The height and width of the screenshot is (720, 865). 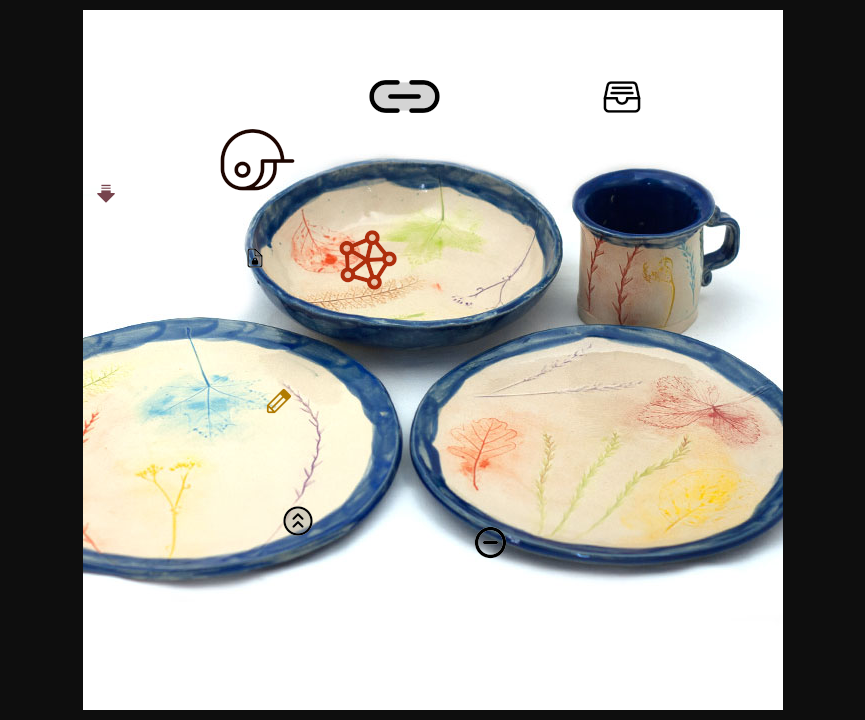 I want to click on view inbox or received files, so click(x=622, y=97).